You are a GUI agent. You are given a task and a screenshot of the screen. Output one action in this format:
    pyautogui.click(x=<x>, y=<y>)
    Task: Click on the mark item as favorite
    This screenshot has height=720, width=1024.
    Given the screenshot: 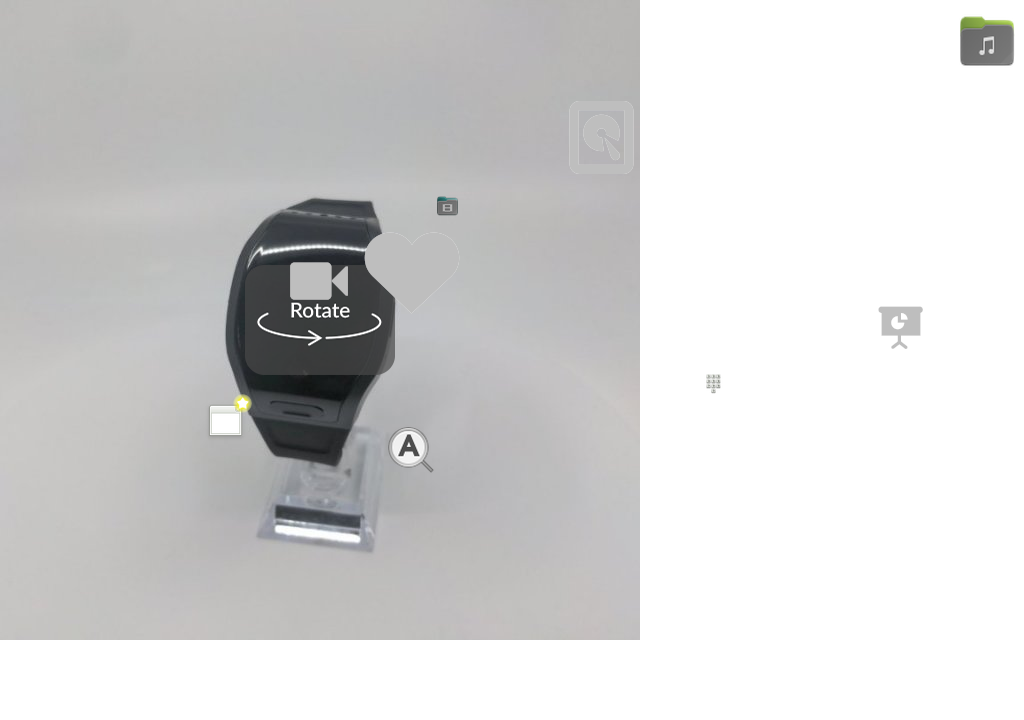 What is the action you would take?
    pyautogui.click(x=412, y=273)
    